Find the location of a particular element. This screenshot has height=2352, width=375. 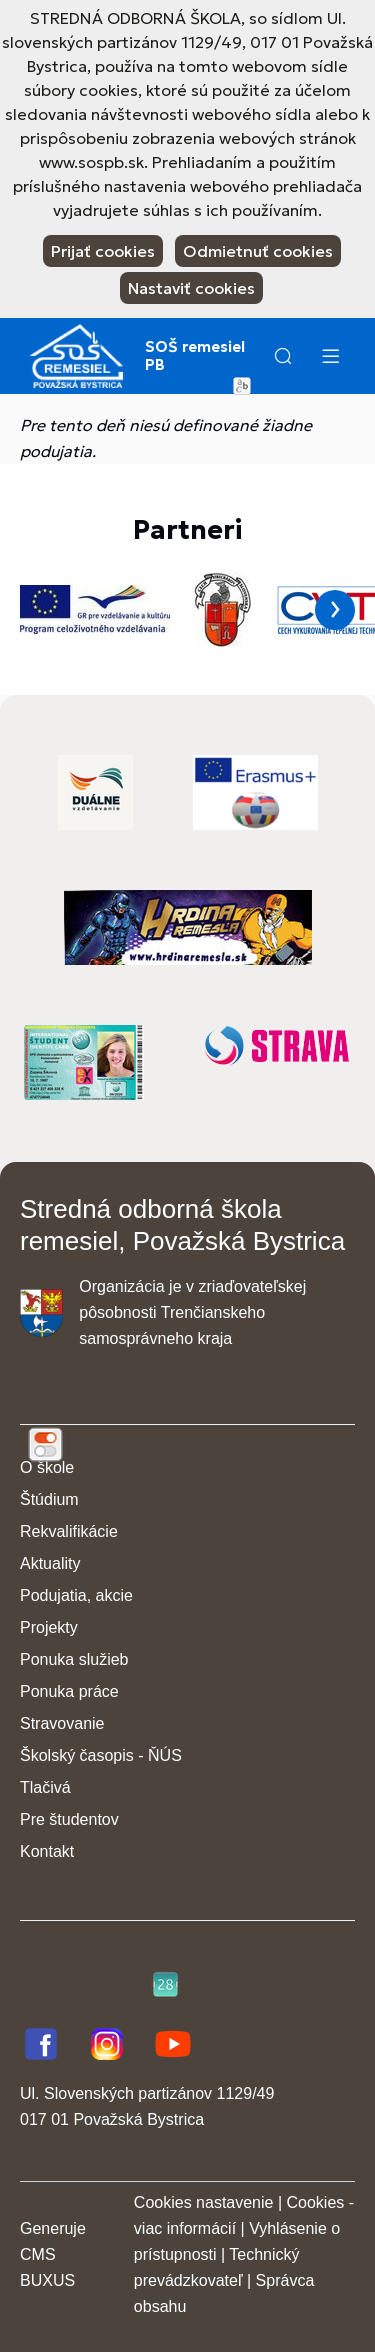

open the calendar app is located at coordinates (165, 1984).